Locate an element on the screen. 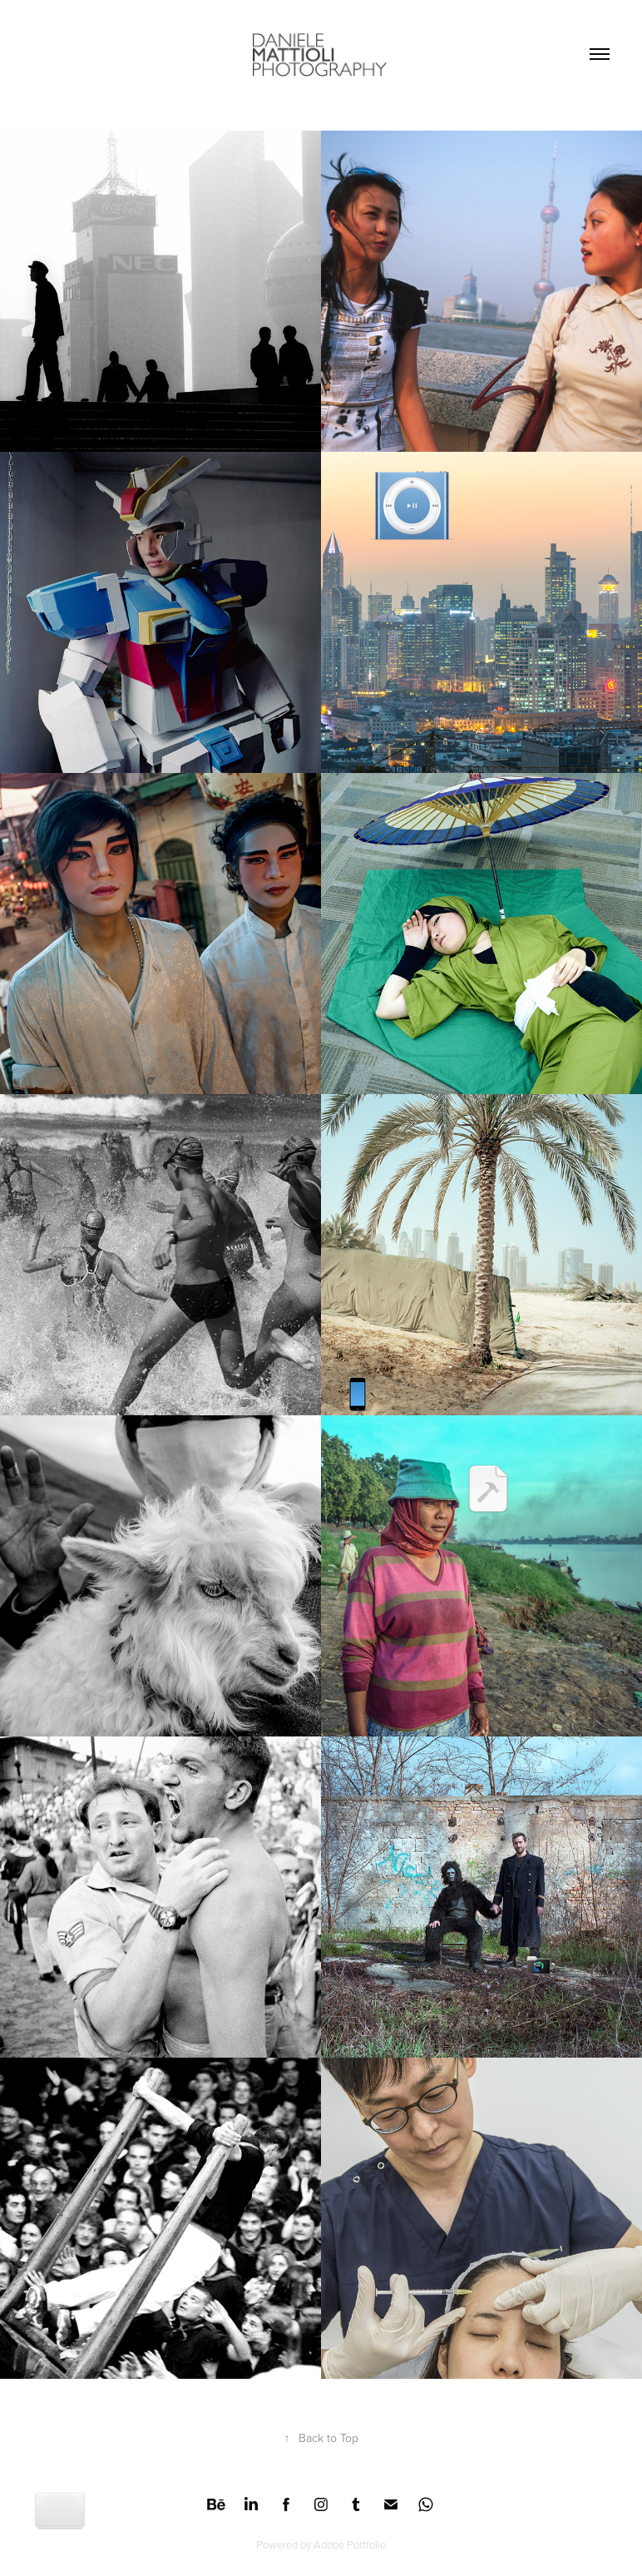  makefile document used for build automation is located at coordinates (488, 1489).